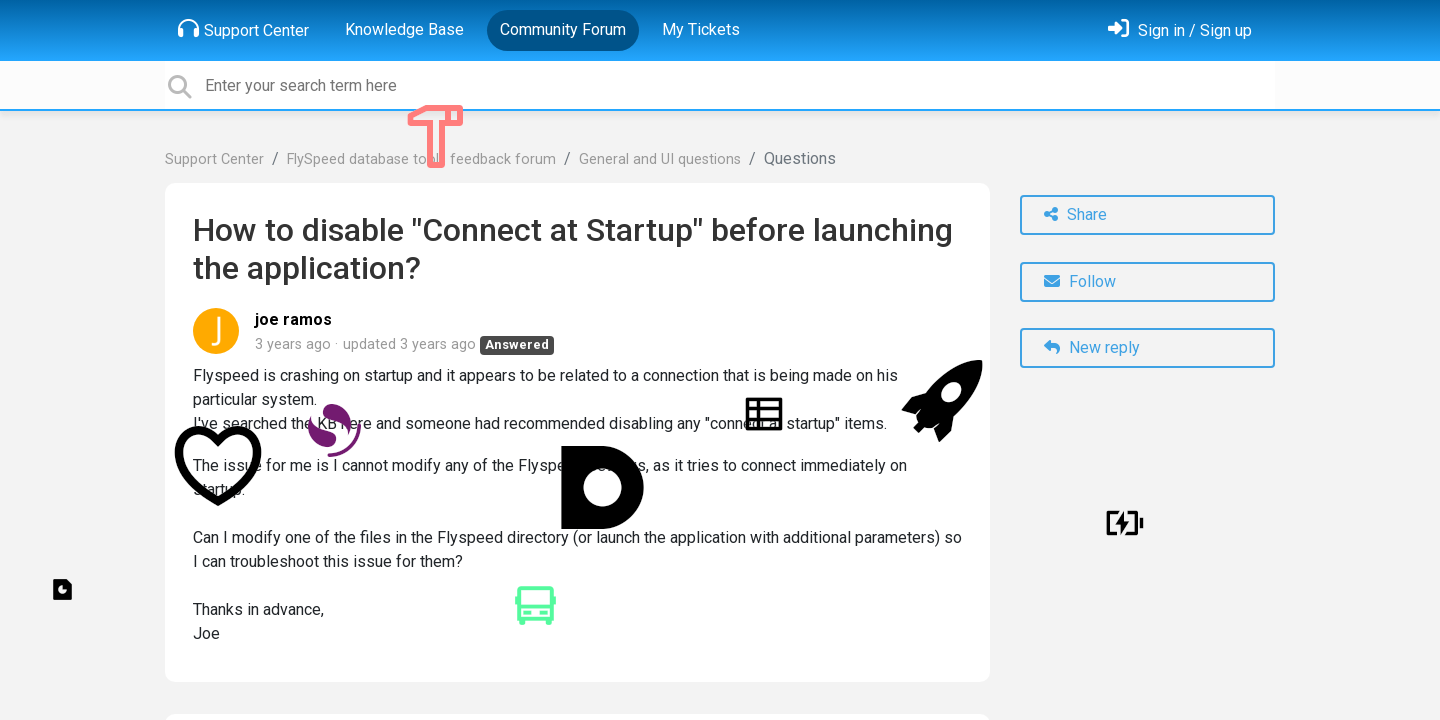 This screenshot has width=1440, height=720. What do you see at coordinates (62, 589) in the screenshot?
I see `view file analytics or chart report` at bounding box center [62, 589].